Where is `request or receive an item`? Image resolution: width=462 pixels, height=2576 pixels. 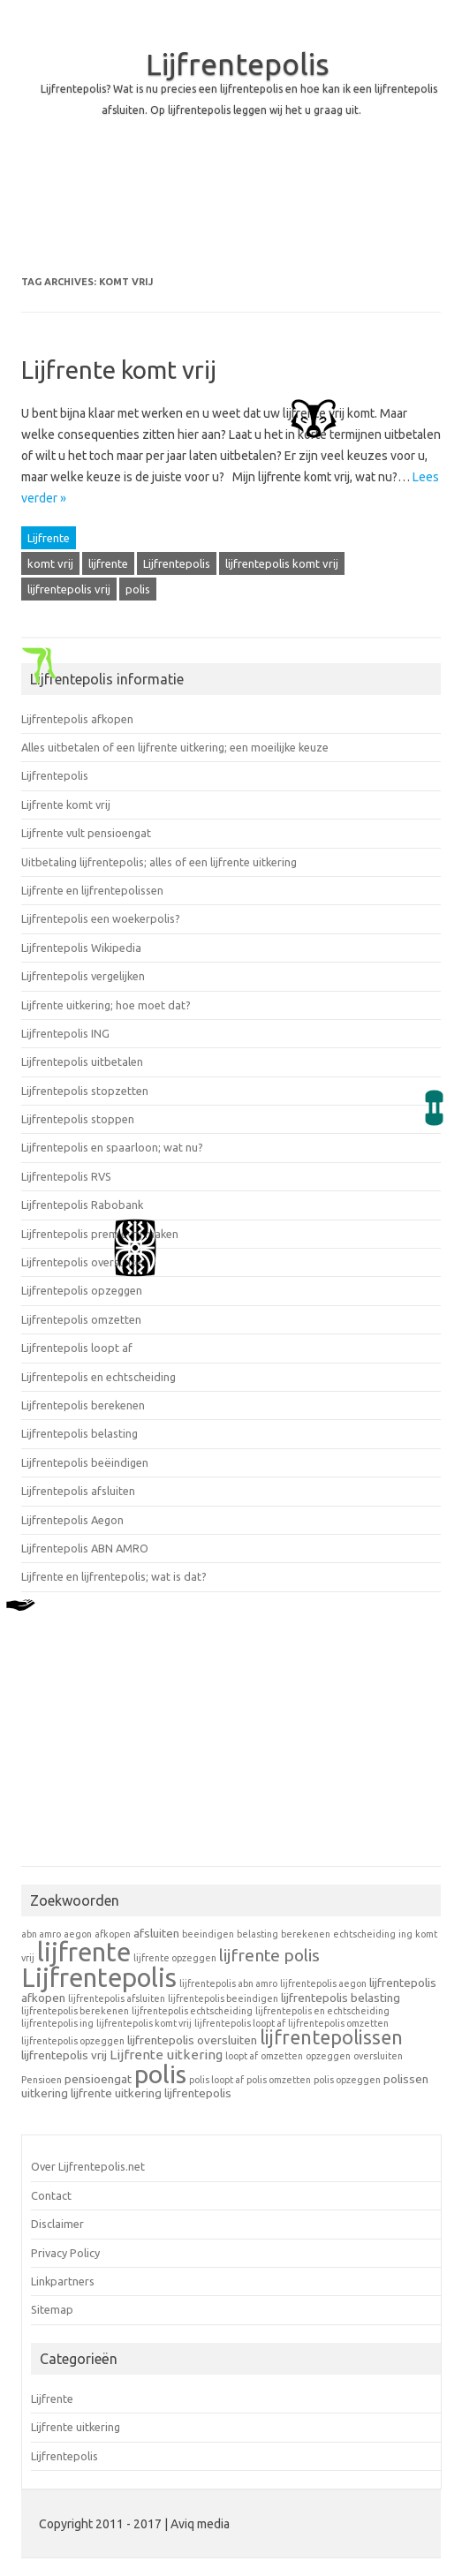
request or receive an item is located at coordinates (20, 1605).